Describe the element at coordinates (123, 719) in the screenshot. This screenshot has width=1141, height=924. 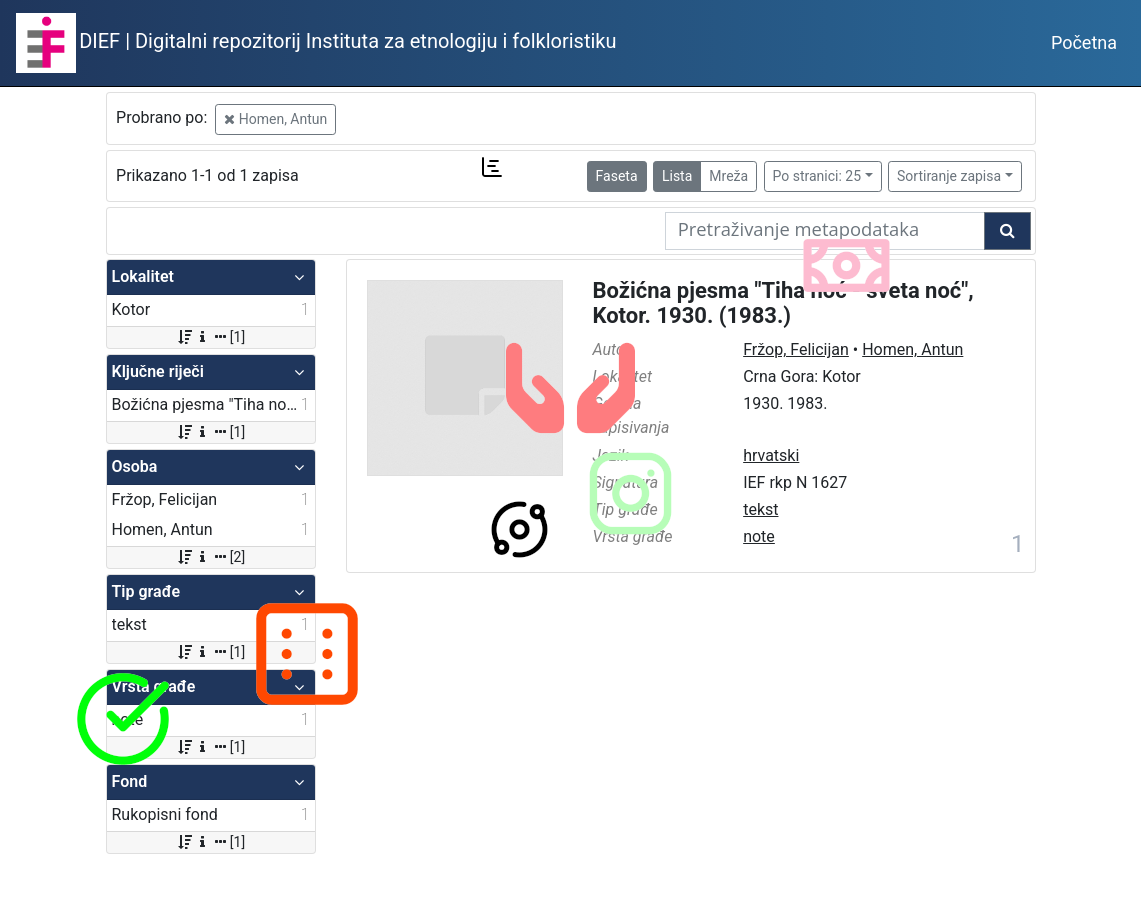
I see `task or action completed successfully` at that location.